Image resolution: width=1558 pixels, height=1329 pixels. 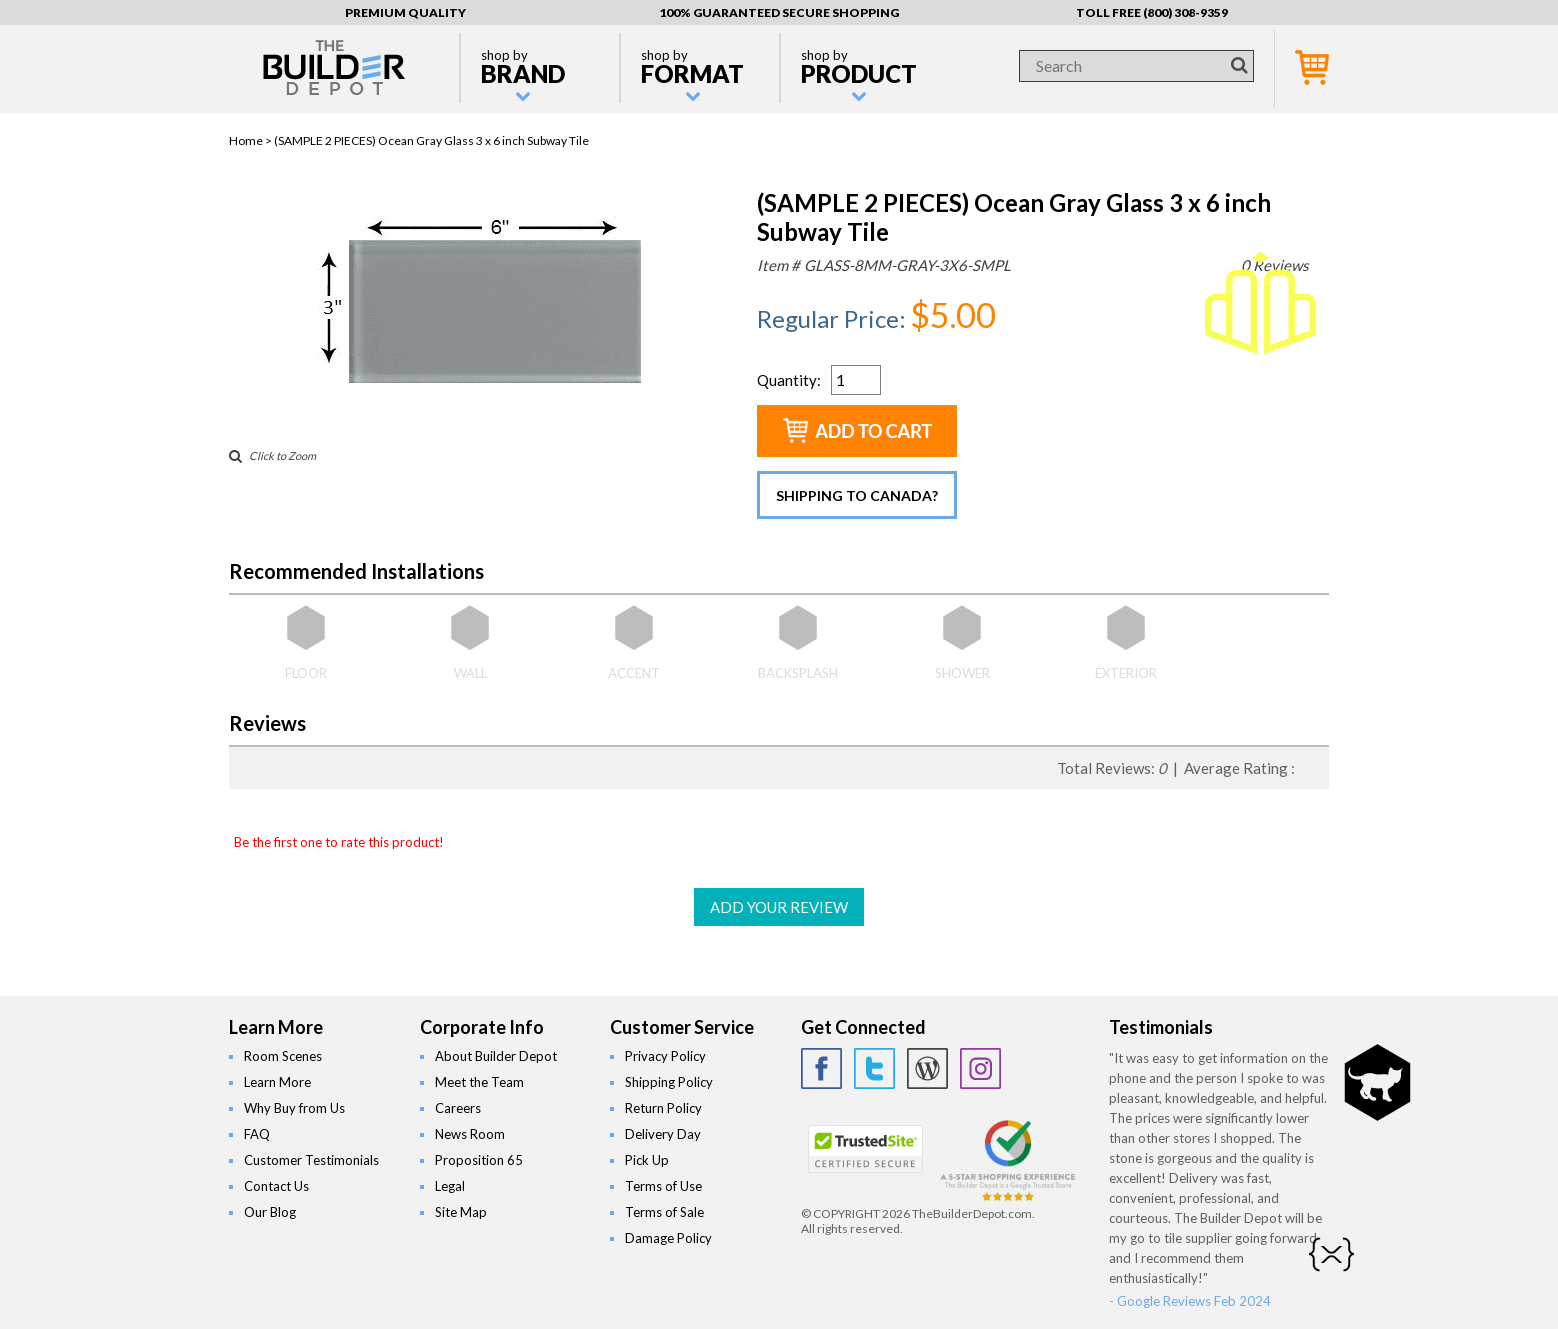 I want to click on XRP cryptocurrency logo, so click(x=1331, y=1254).